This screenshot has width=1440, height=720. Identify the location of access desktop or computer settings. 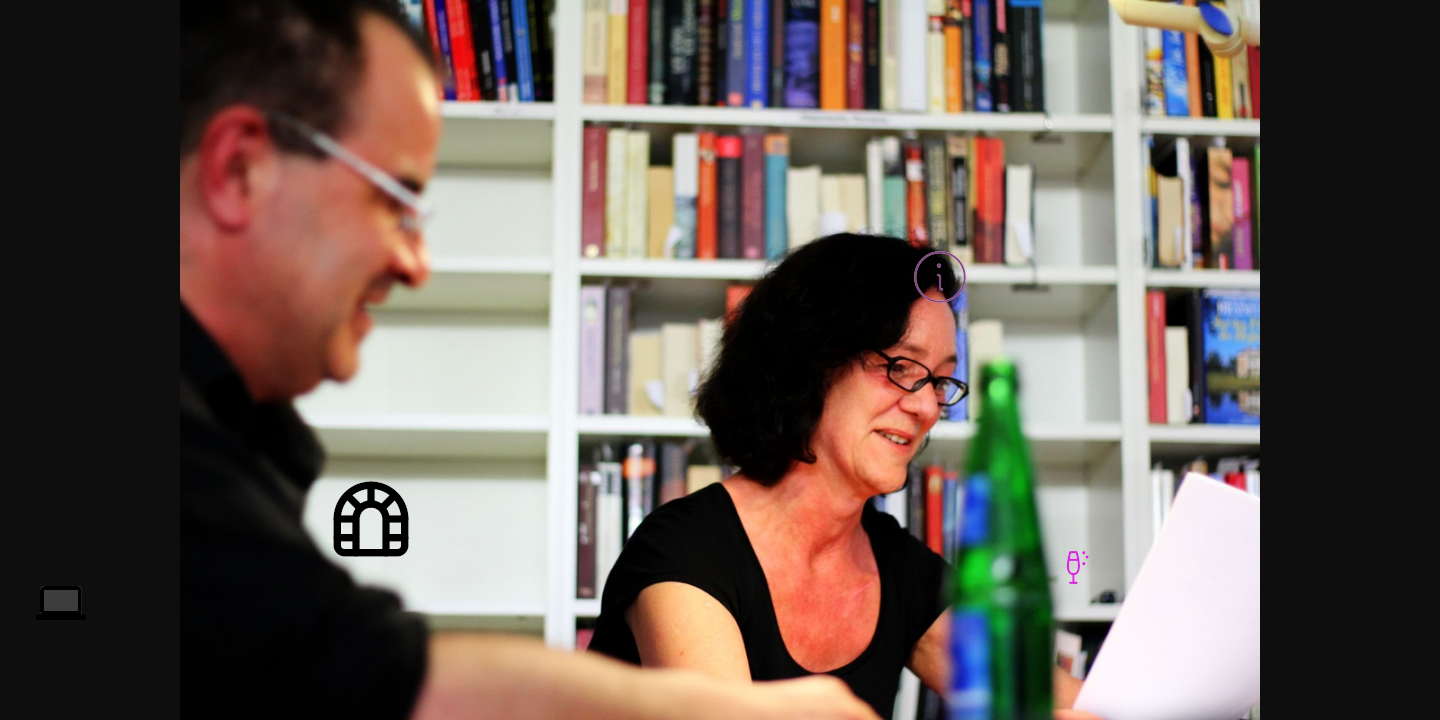
(61, 603).